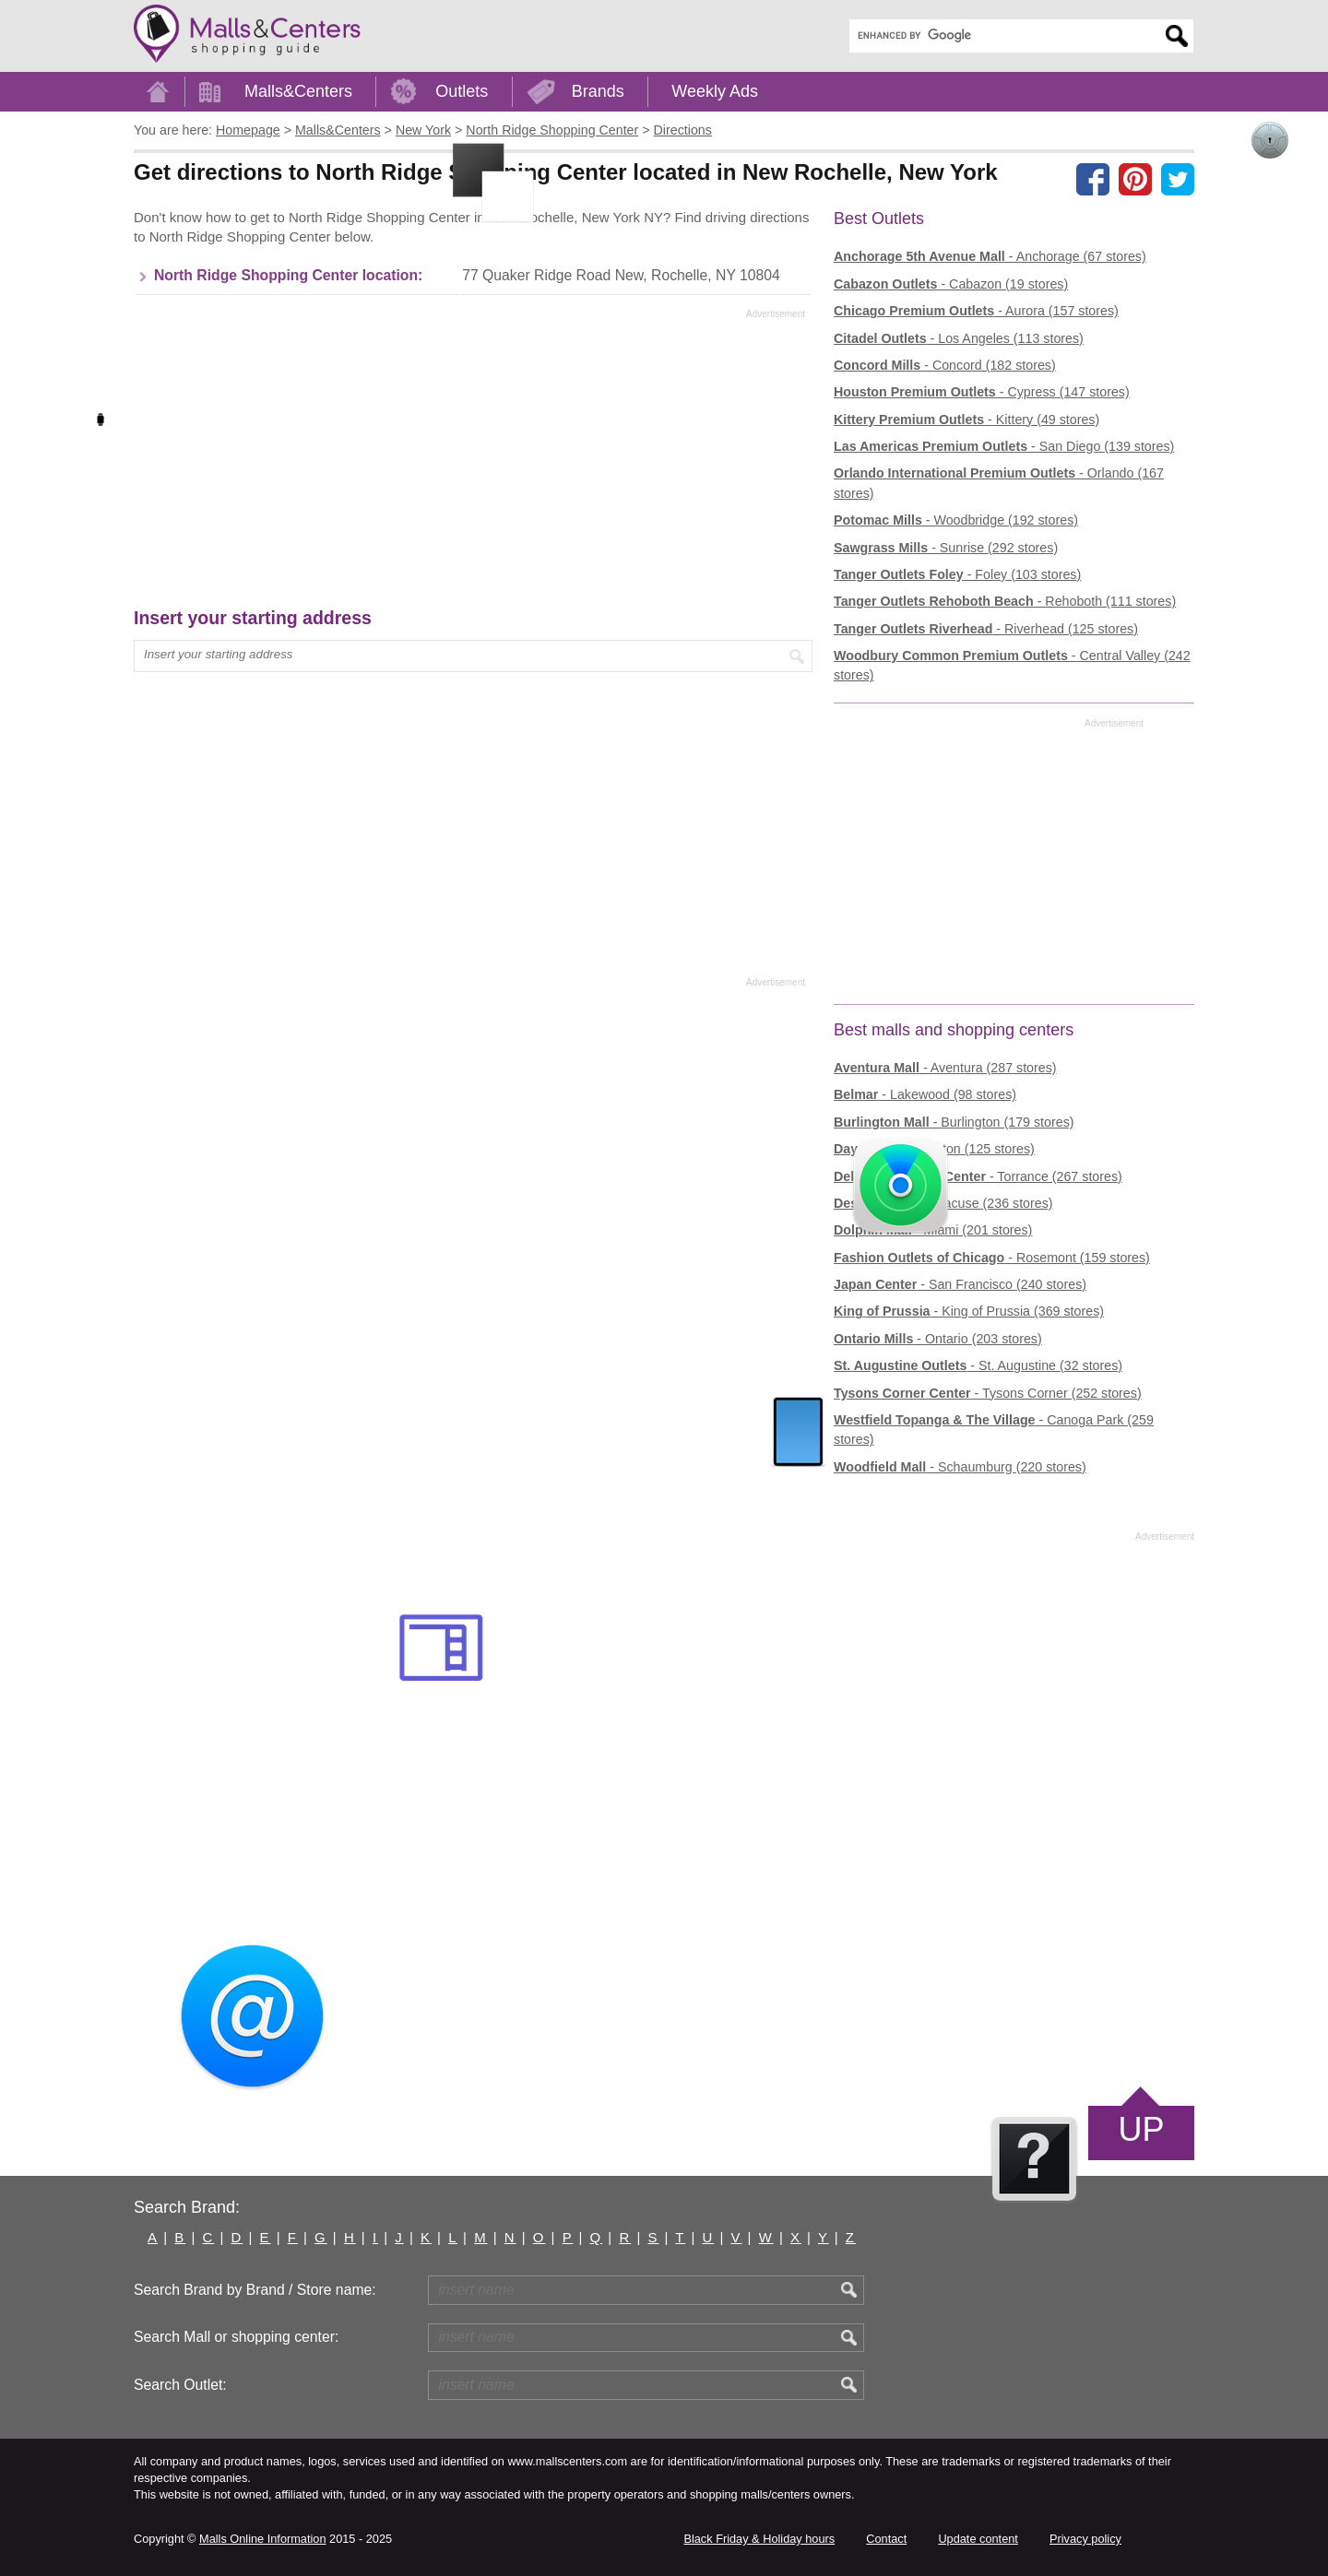 This screenshot has height=2576, width=1328. Describe the element at coordinates (428, 1669) in the screenshot. I see `filter media library content` at that location.